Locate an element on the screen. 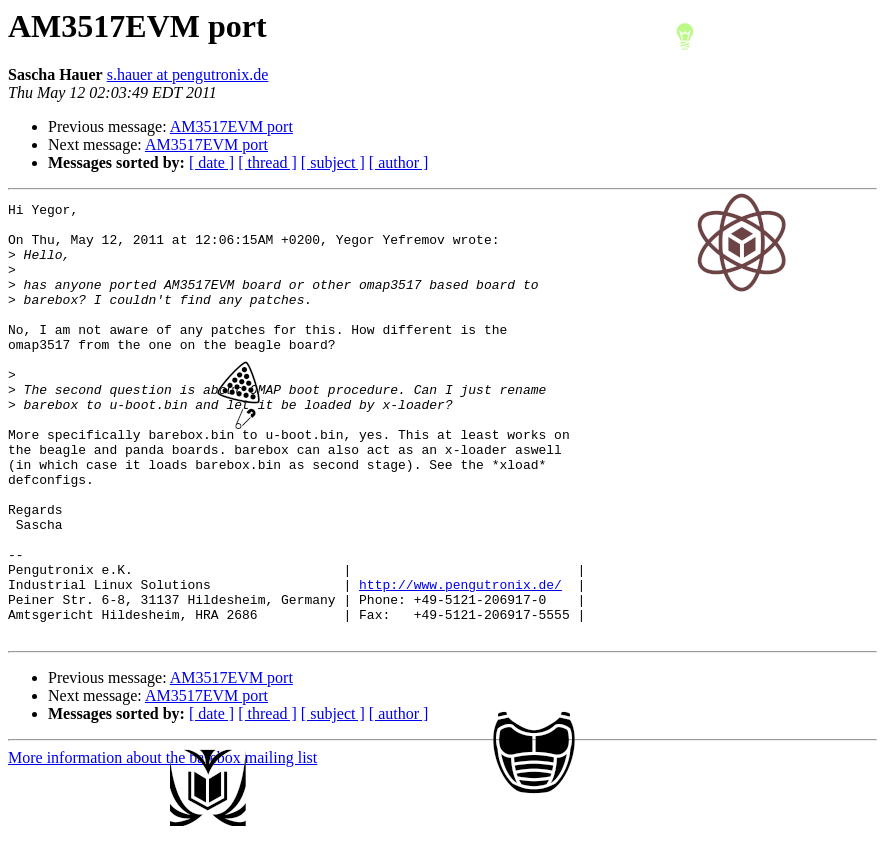 This screenshot has width=885, height=862. access materials science or chemistry resources is located at coordinates (741, 242).